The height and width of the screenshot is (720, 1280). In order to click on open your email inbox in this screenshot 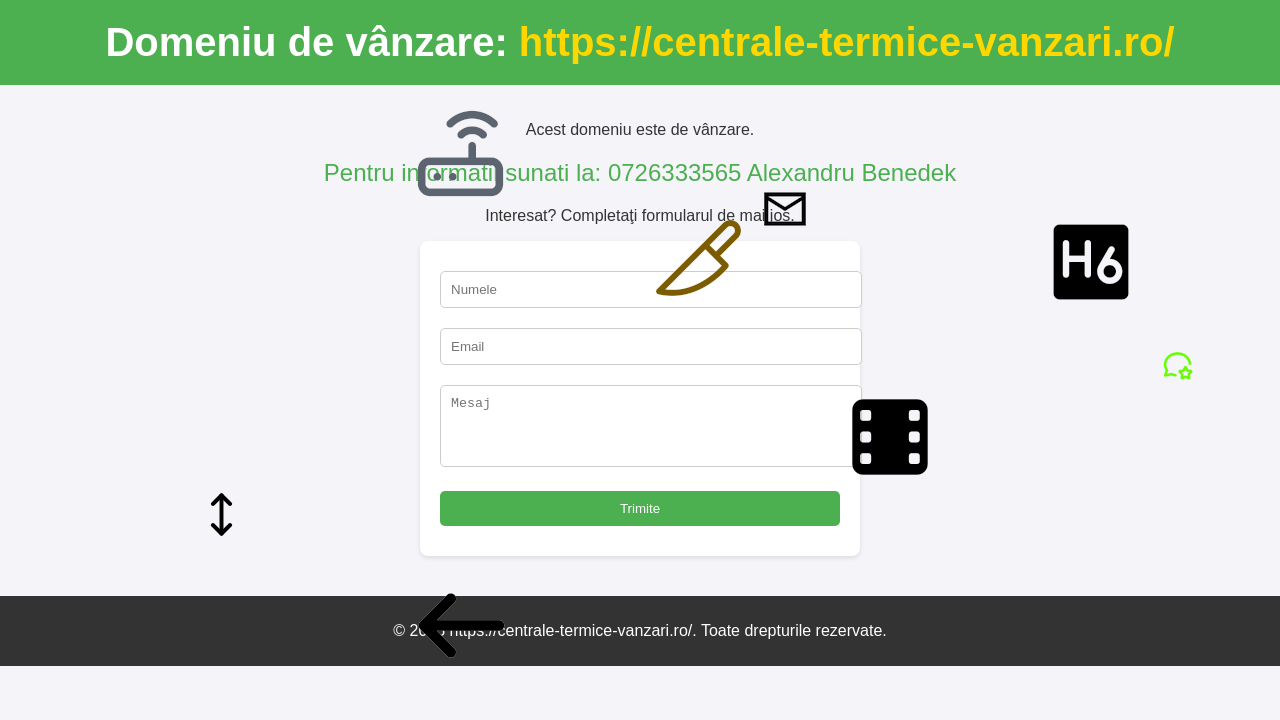, I will do `click(785, 209)`.